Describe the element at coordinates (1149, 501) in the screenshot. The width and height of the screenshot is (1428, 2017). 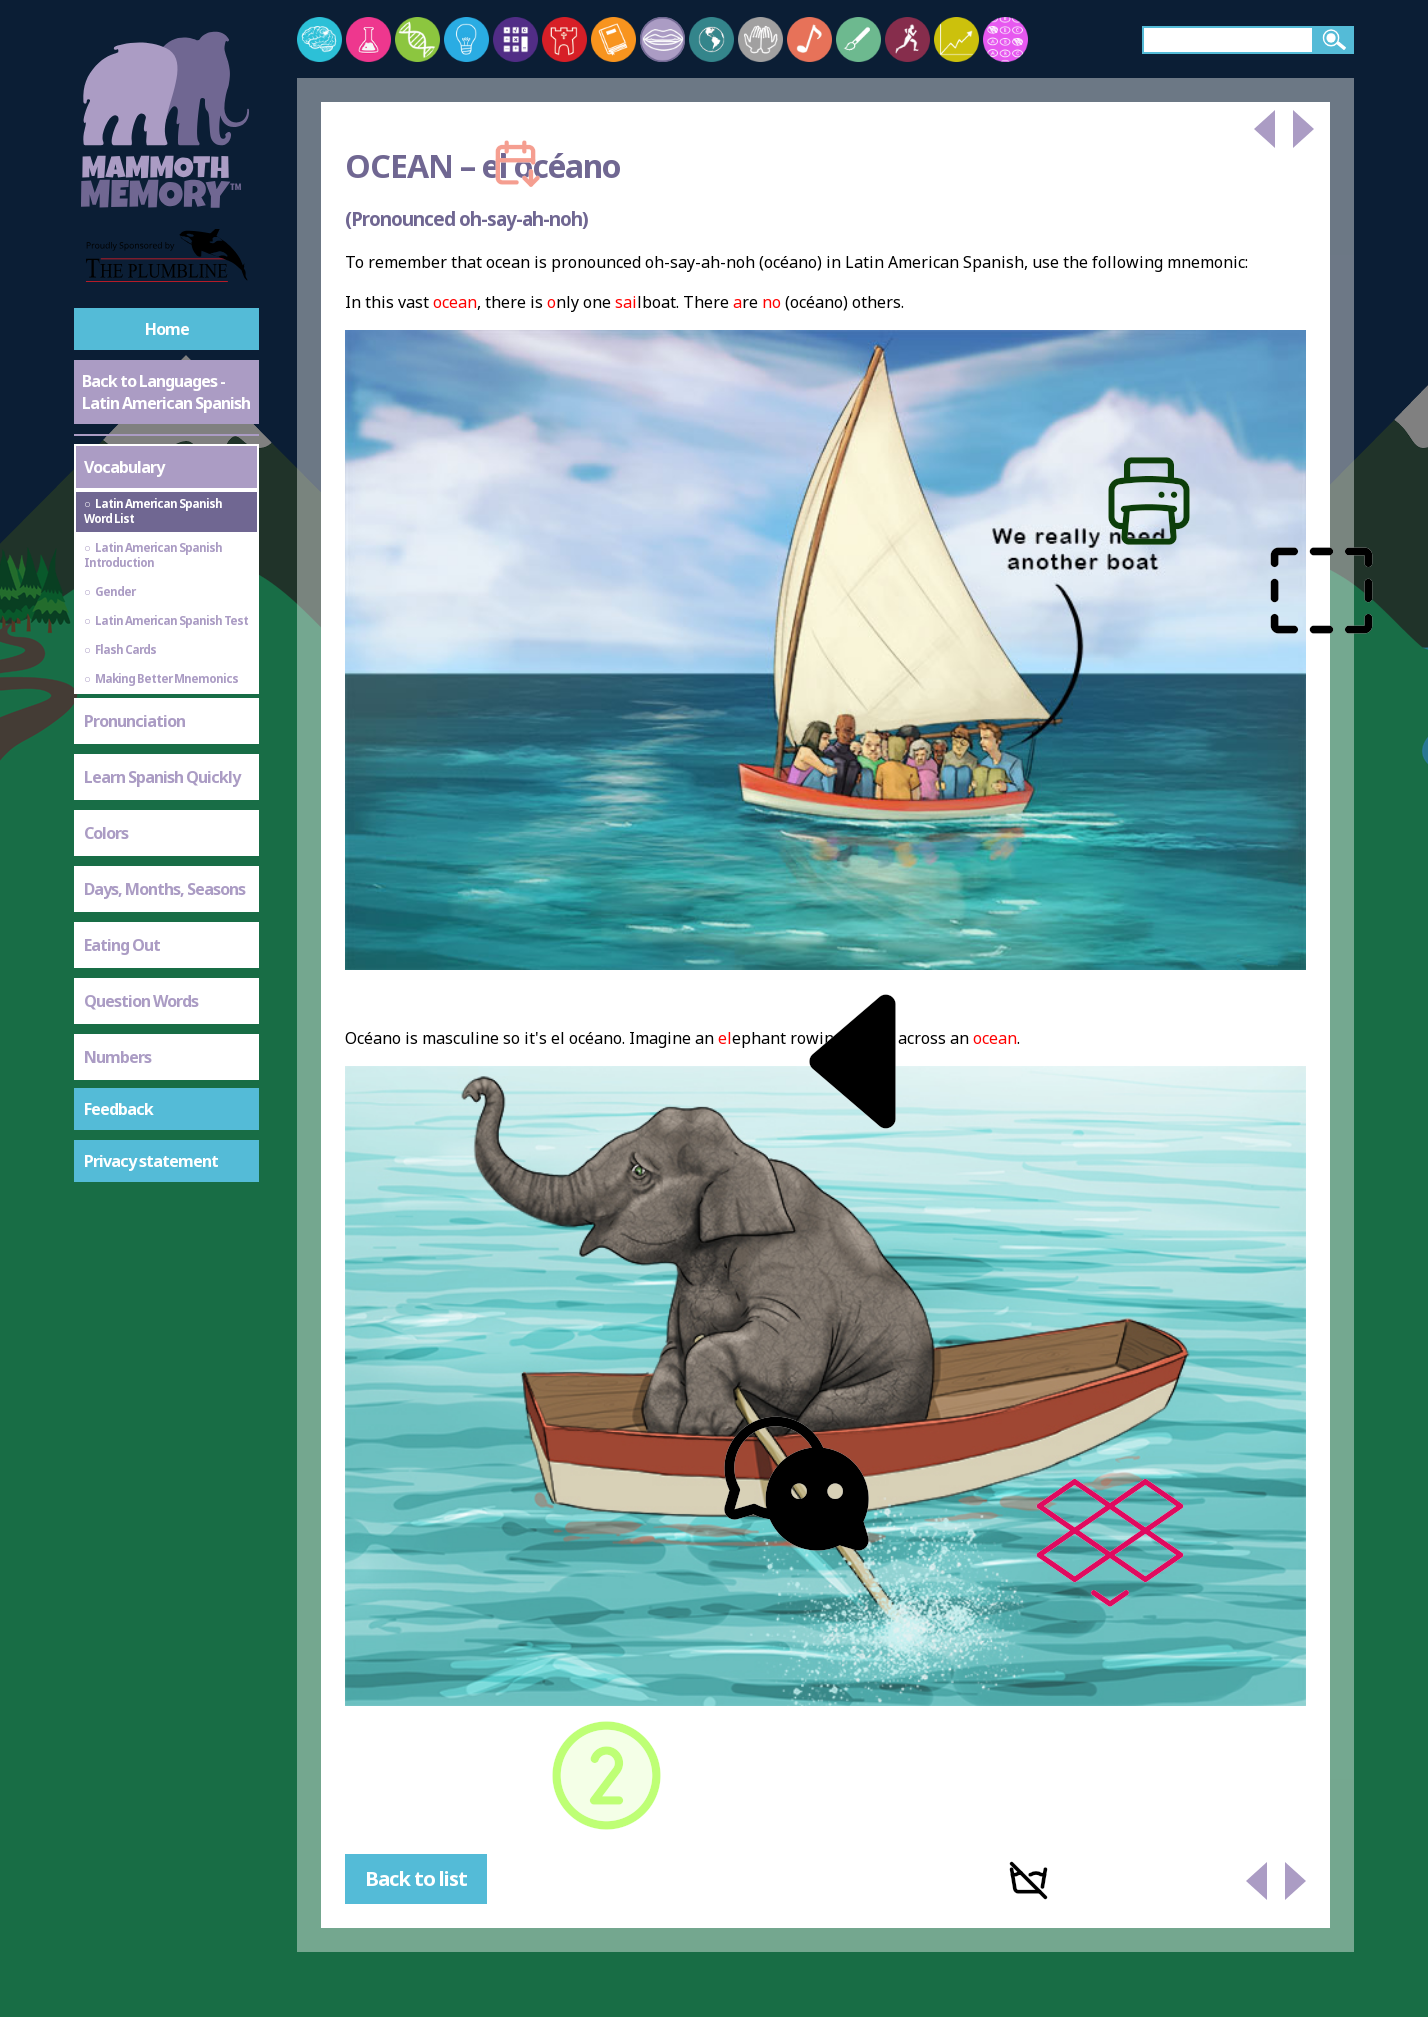
I see `print the current document` at that location.